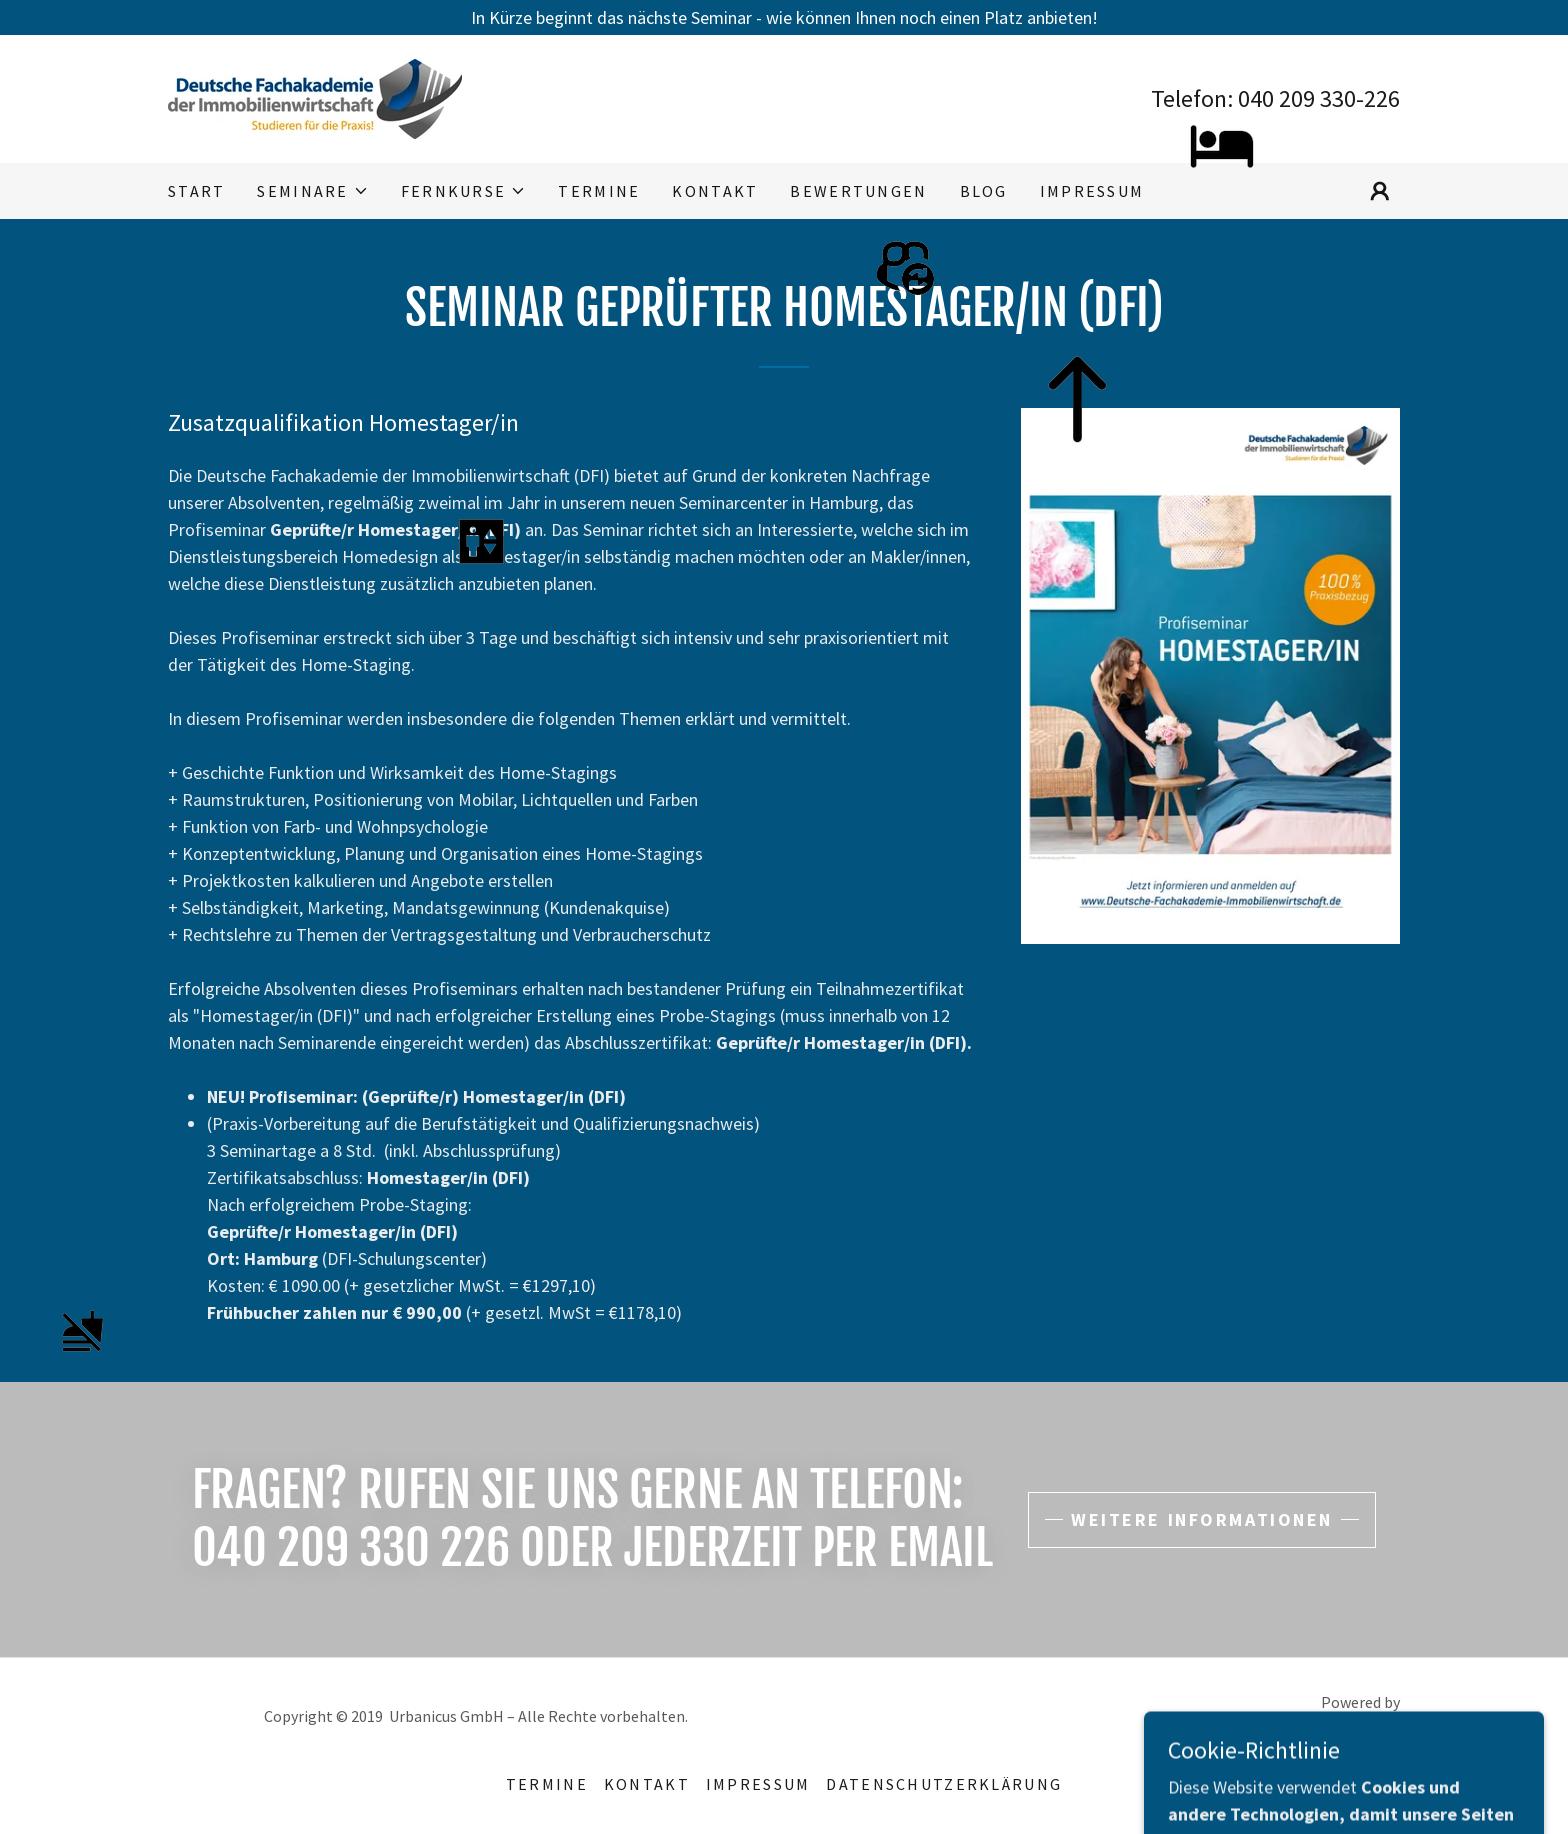 The image size is (1568, 1834). What do you see at coordinates (1222, 145) in the screenshot?
I see `find nearby hotels or accommodations` at bounding box center [1222, 145].